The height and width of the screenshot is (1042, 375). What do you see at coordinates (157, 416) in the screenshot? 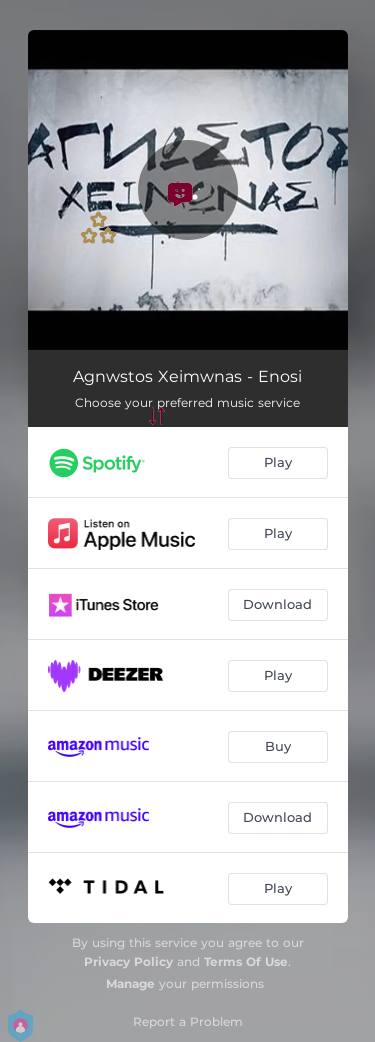
I see `sort items in ascending or descending order` at bounding box center [157, 416].